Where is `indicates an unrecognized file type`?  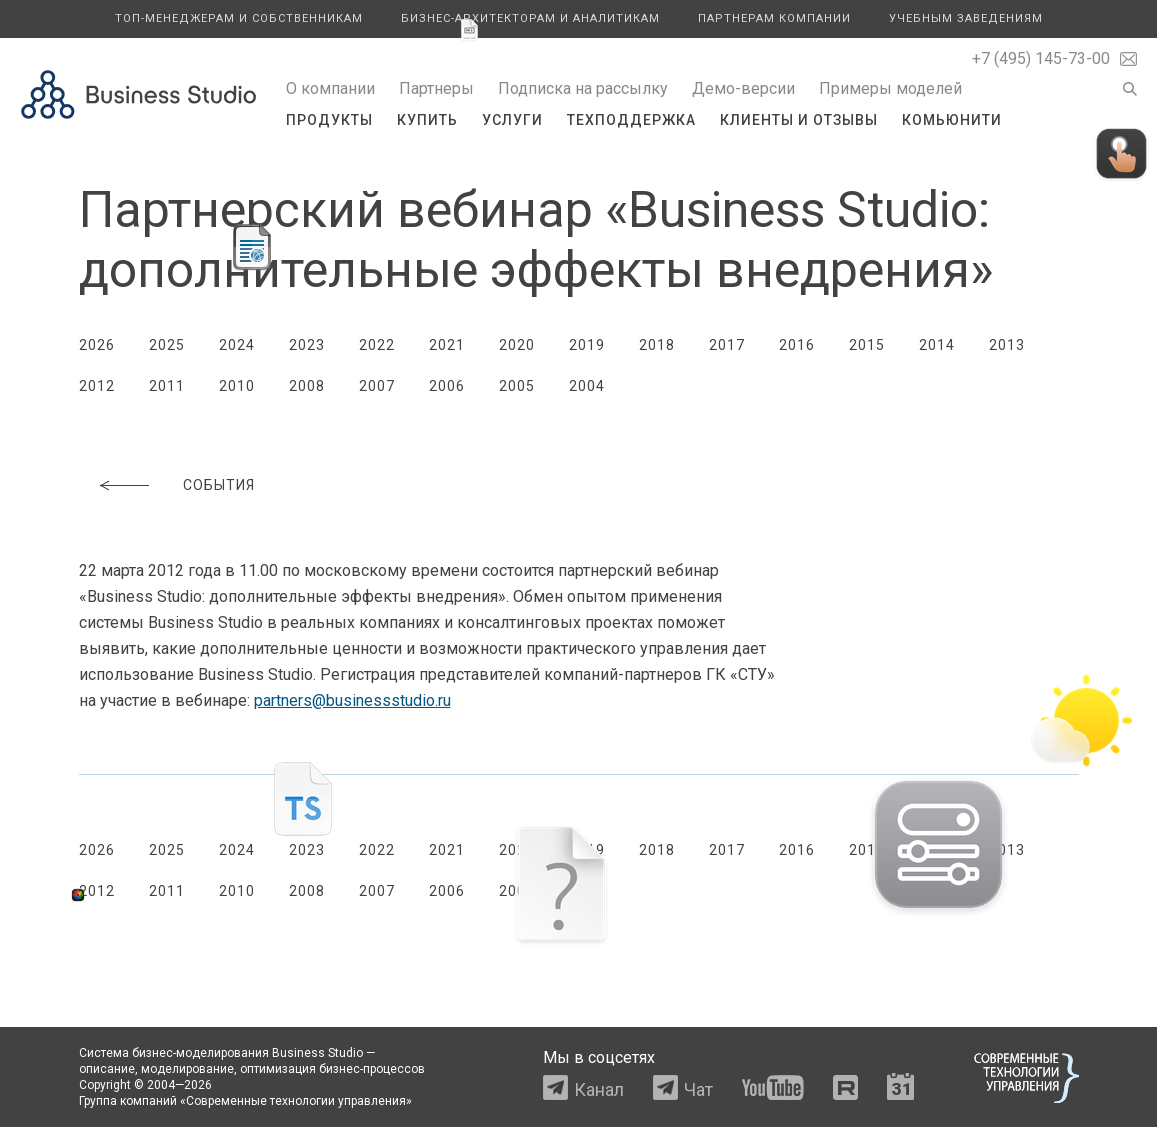
indicates an unrecognized file type is located at coordinates (561, 885).